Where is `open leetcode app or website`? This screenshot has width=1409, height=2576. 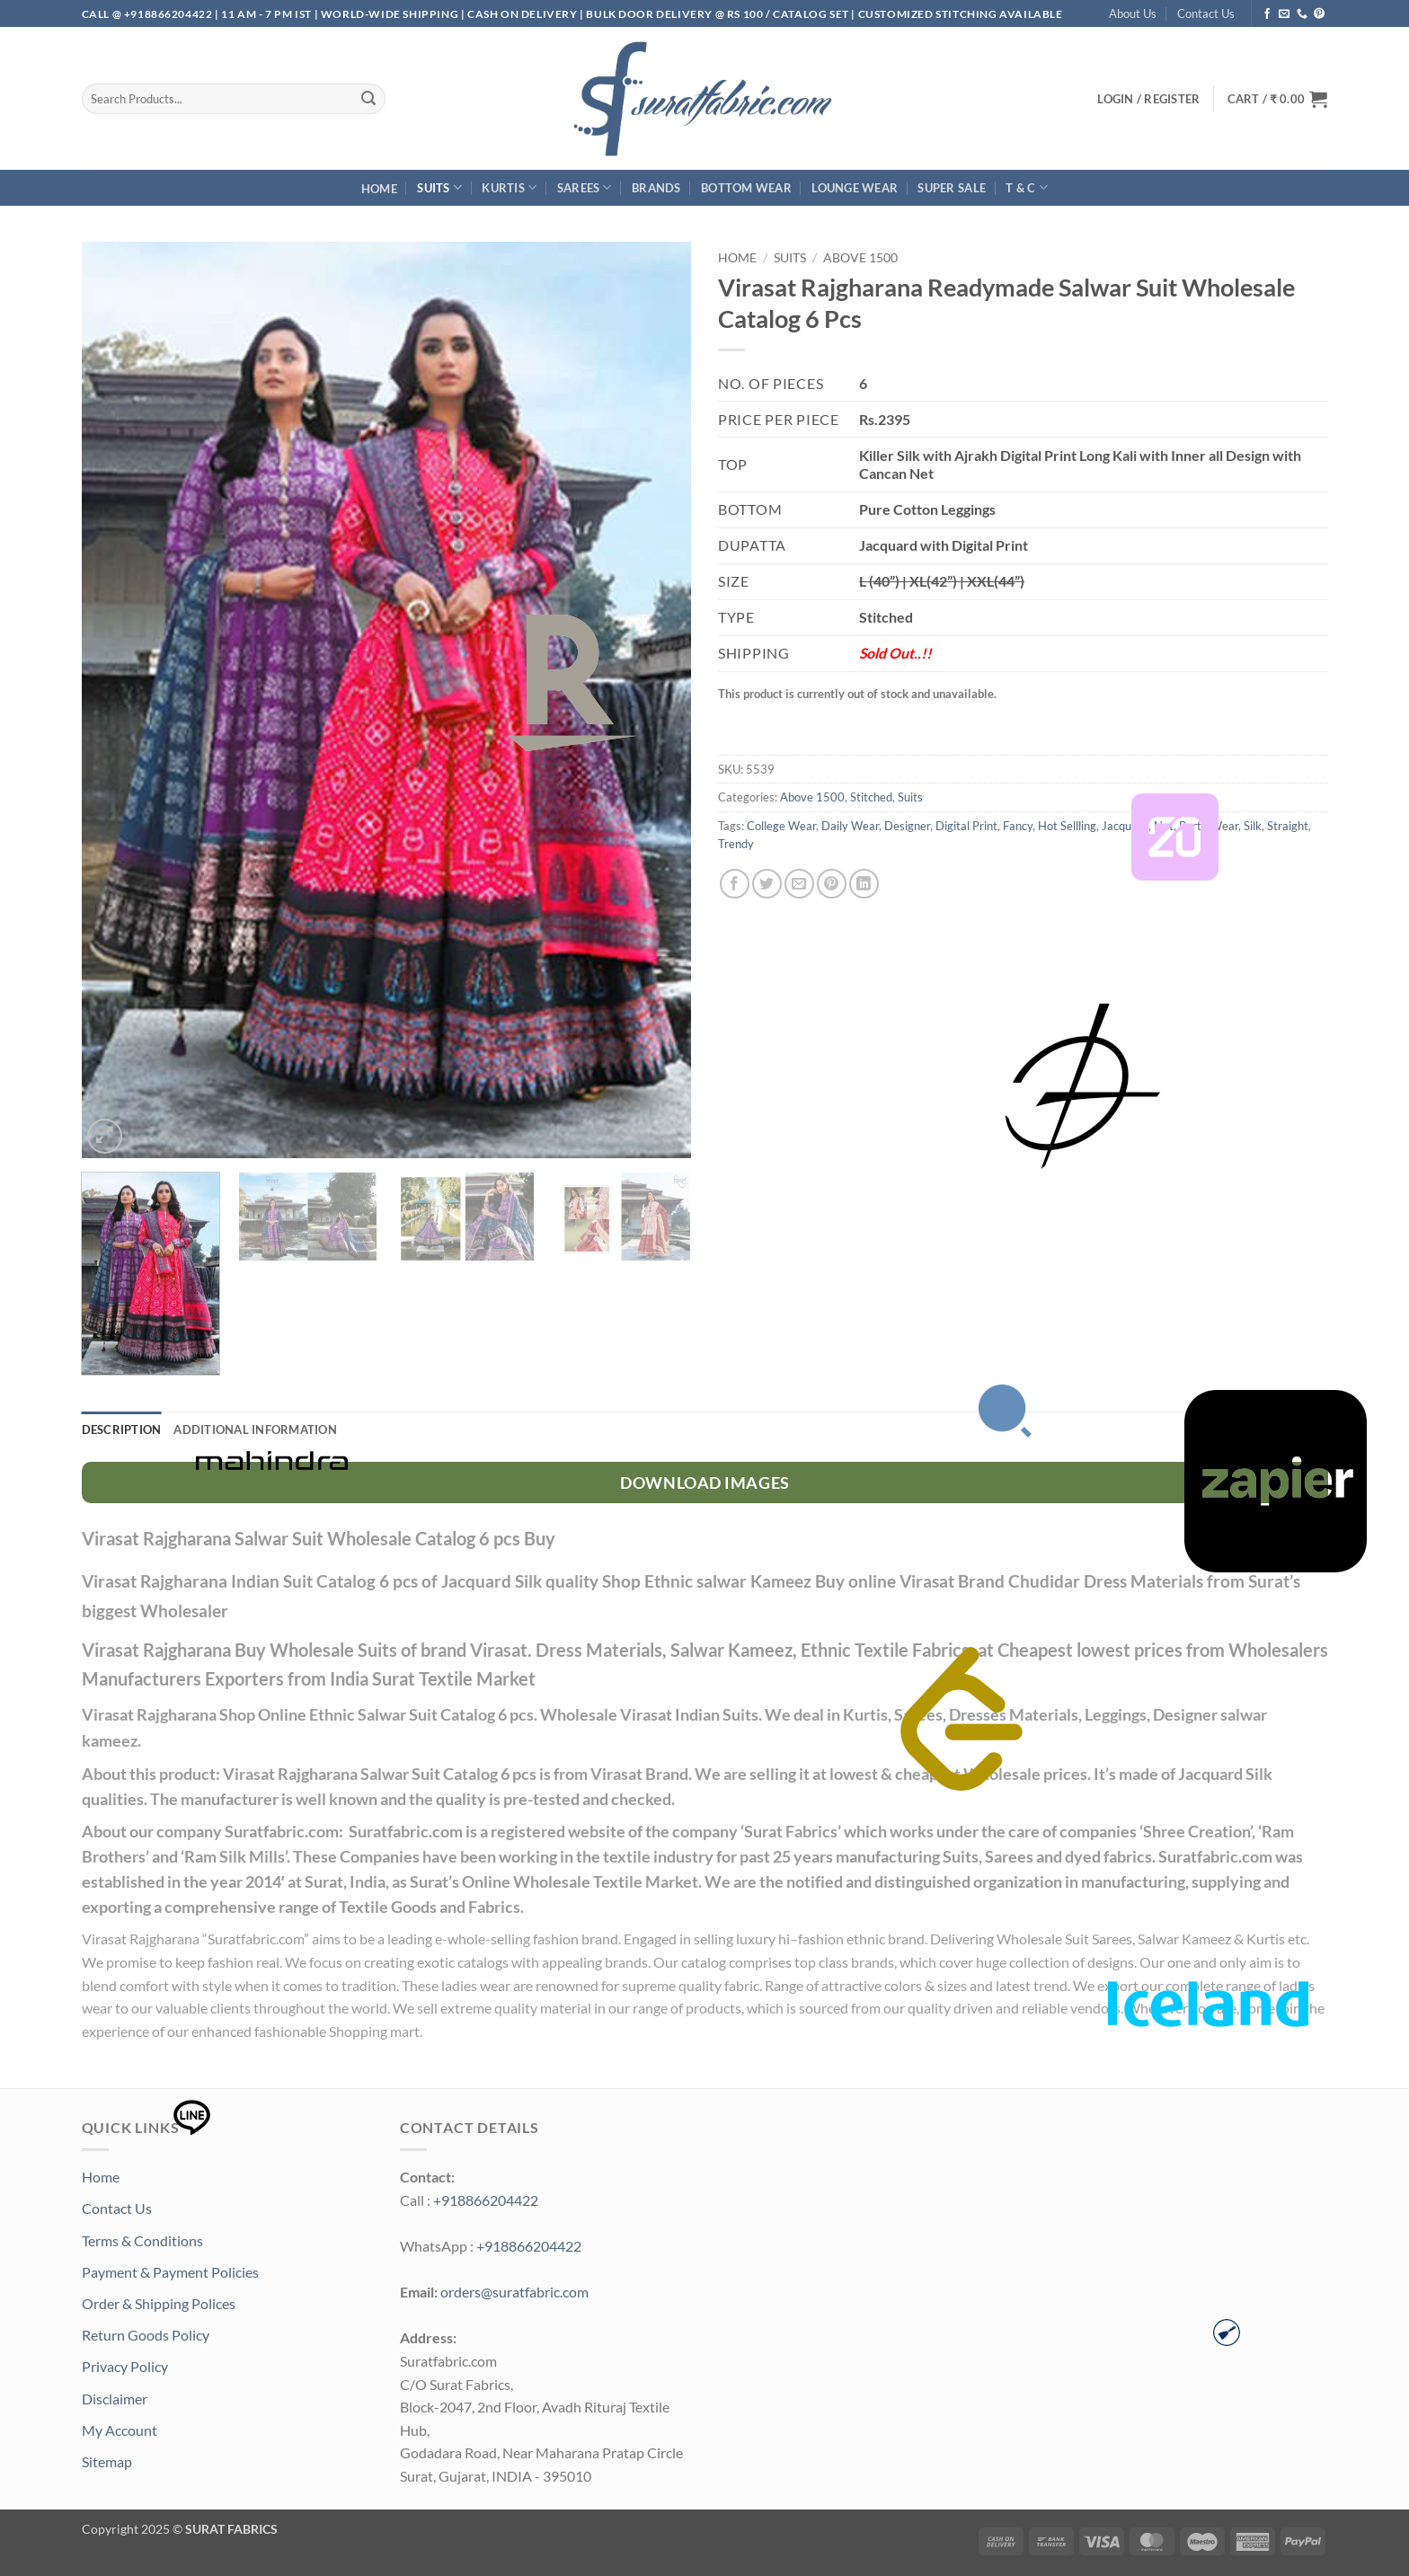
open leetcode app or website is located at coordinates (961, 1719).